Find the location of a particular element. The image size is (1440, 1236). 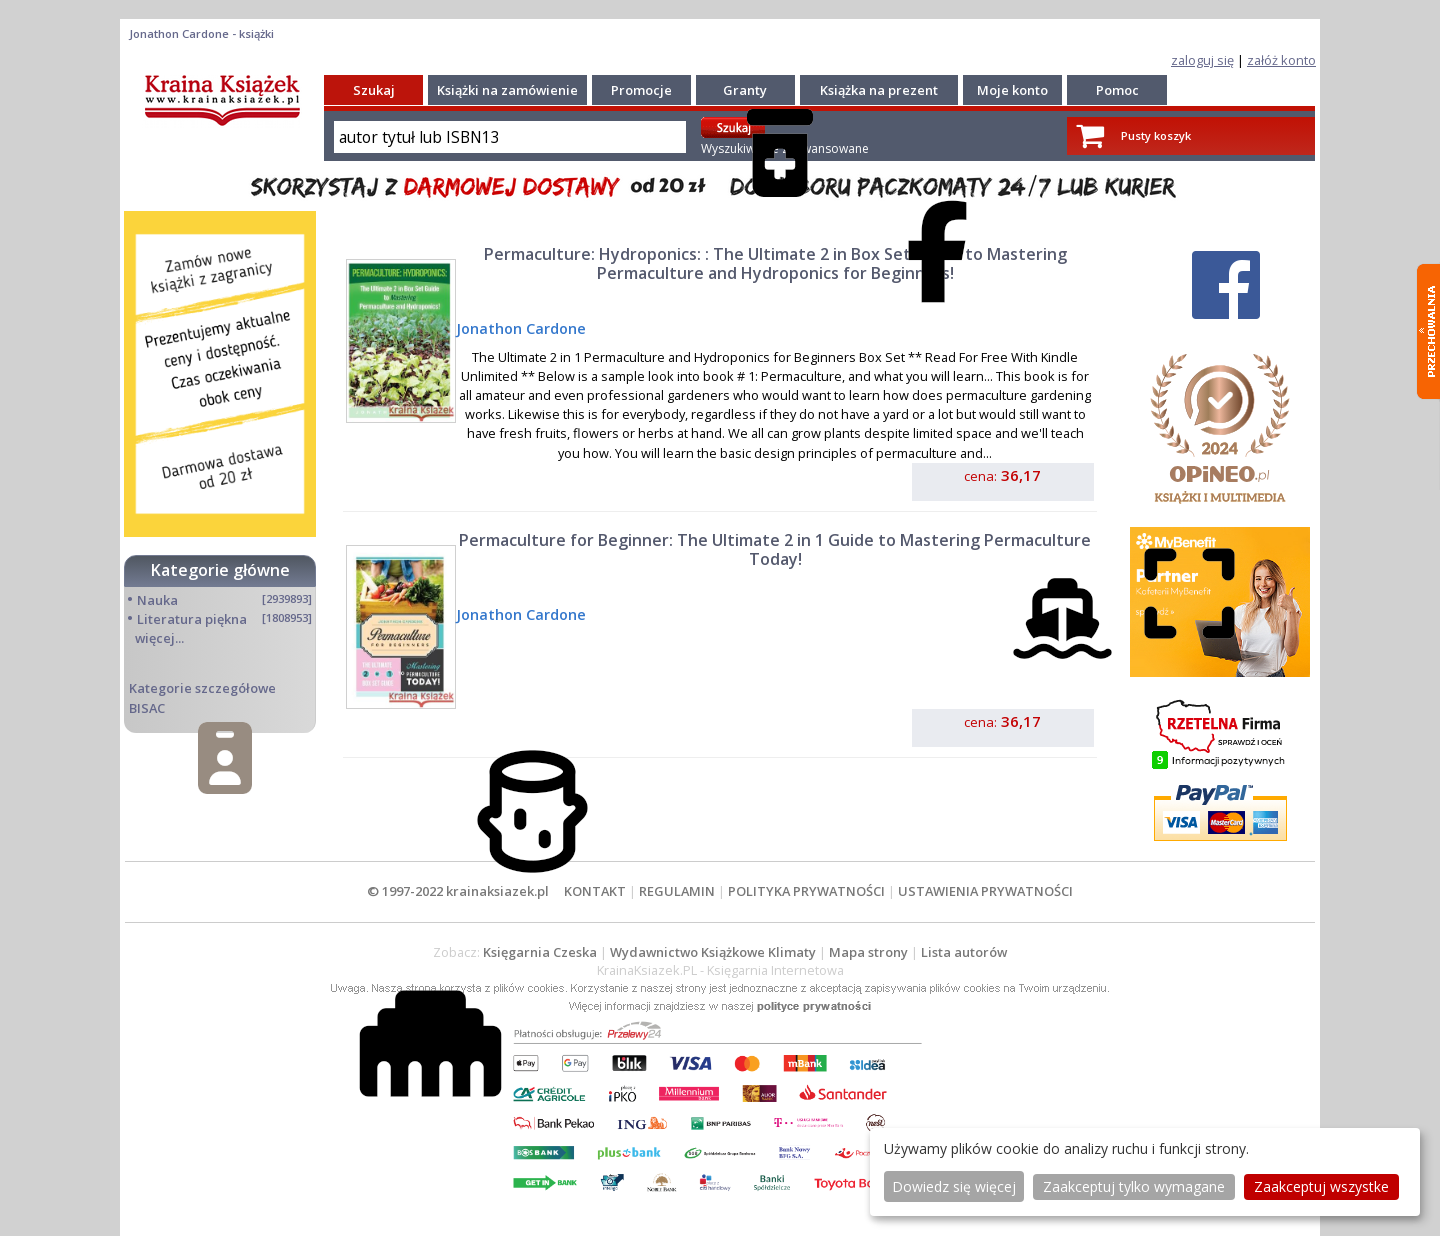

indicates shipping or maritime transport is located at coordinates (1062, 618).